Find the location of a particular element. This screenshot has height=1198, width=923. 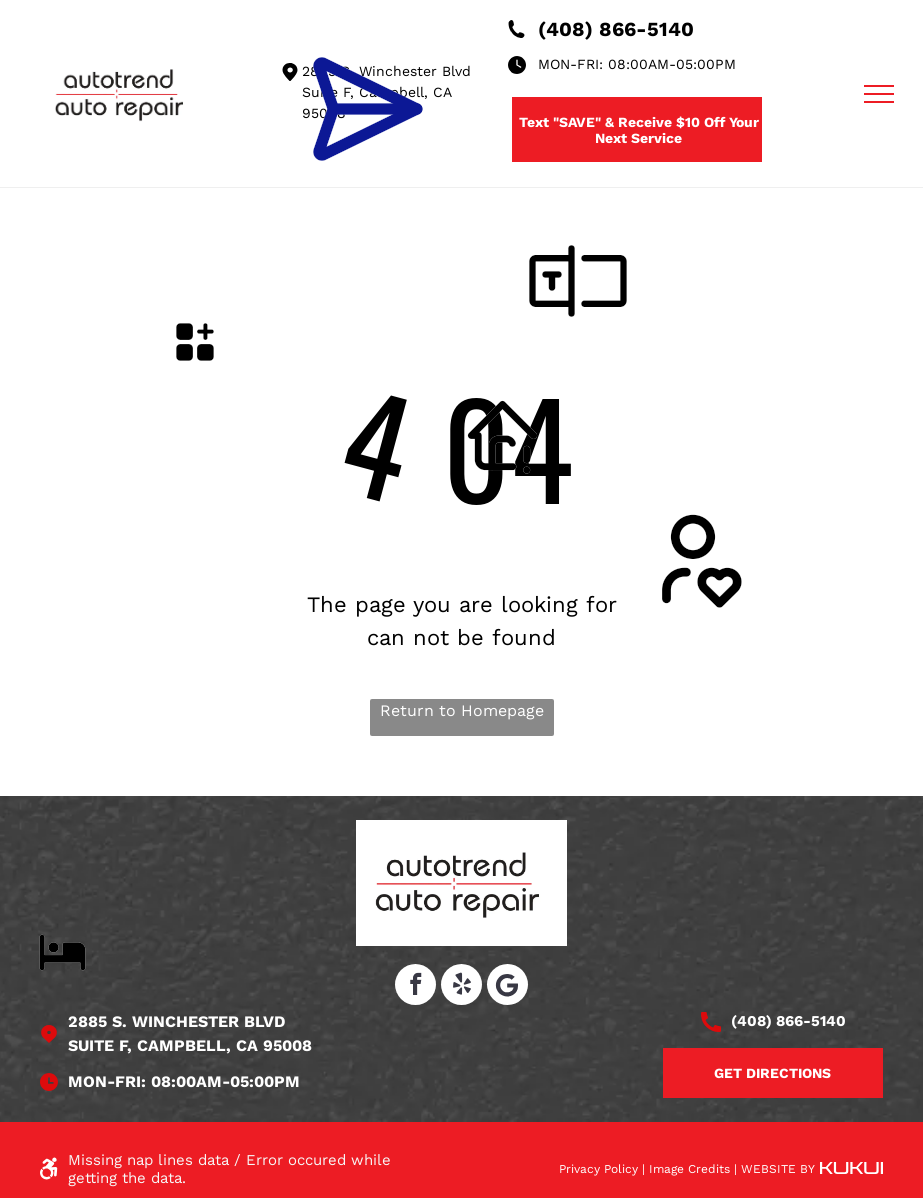

home alert or warning notification is located at coordinates (502, 435).